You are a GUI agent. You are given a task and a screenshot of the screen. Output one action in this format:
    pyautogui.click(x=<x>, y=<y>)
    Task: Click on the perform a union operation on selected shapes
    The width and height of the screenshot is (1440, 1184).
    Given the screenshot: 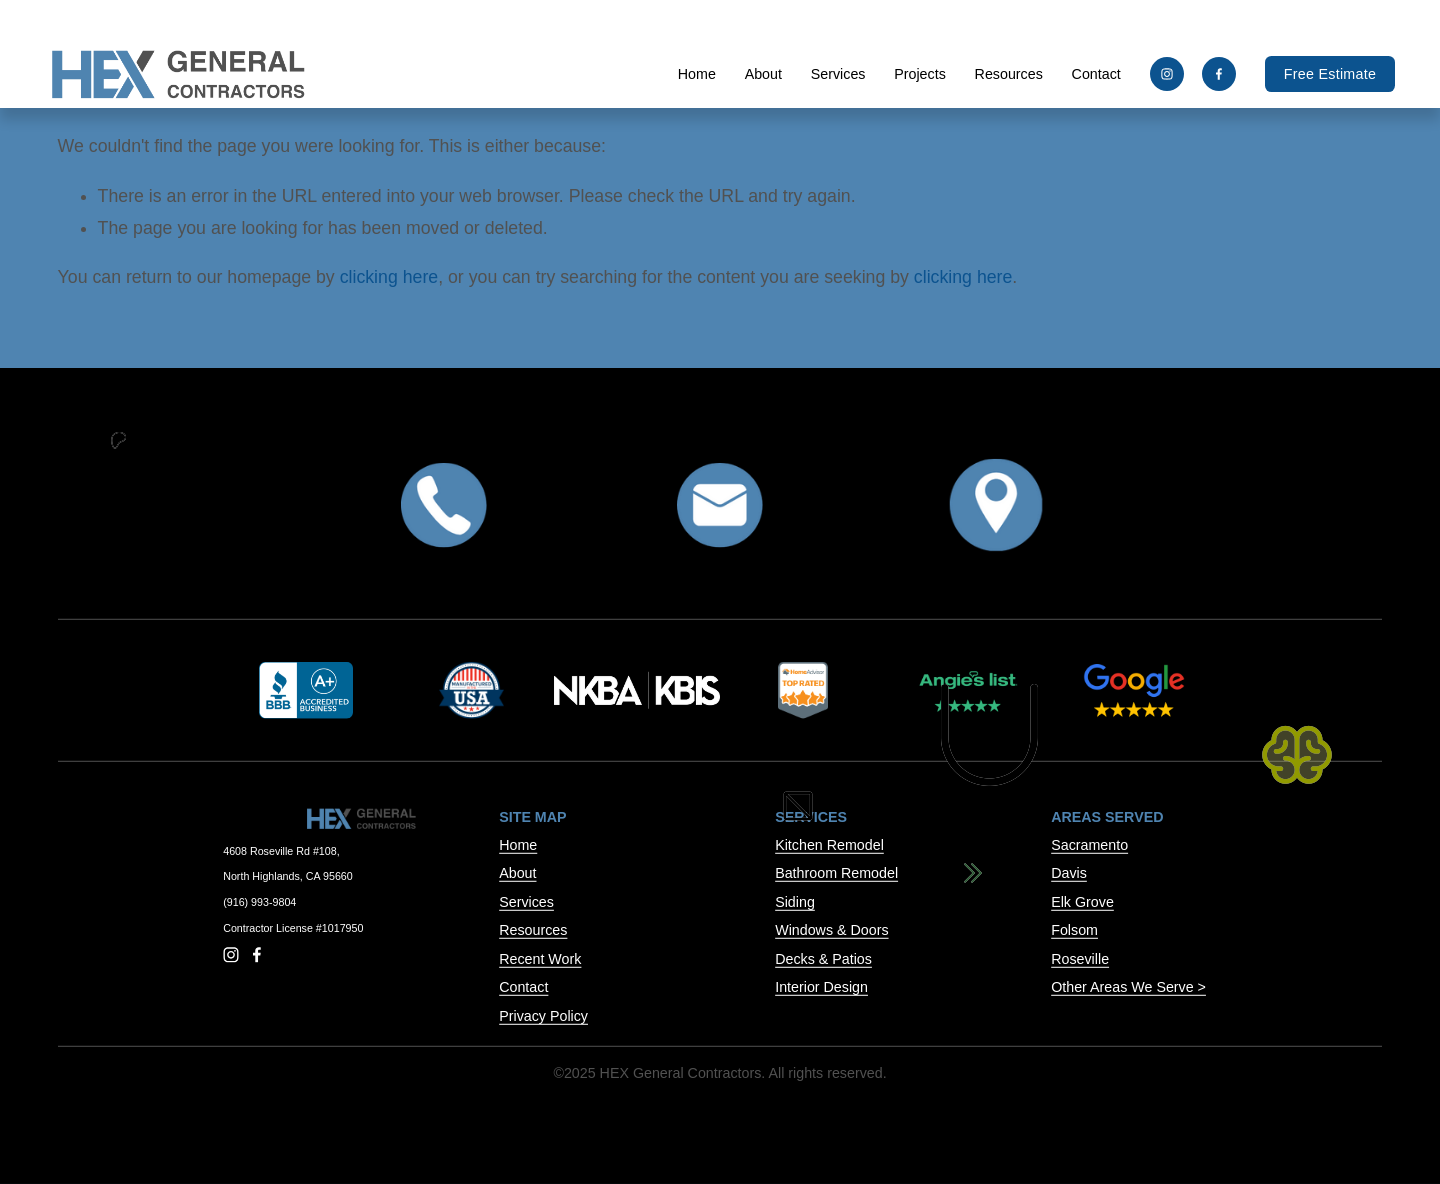 What is the action you would take?
    pyautogui.click(x=989, y=727)
    